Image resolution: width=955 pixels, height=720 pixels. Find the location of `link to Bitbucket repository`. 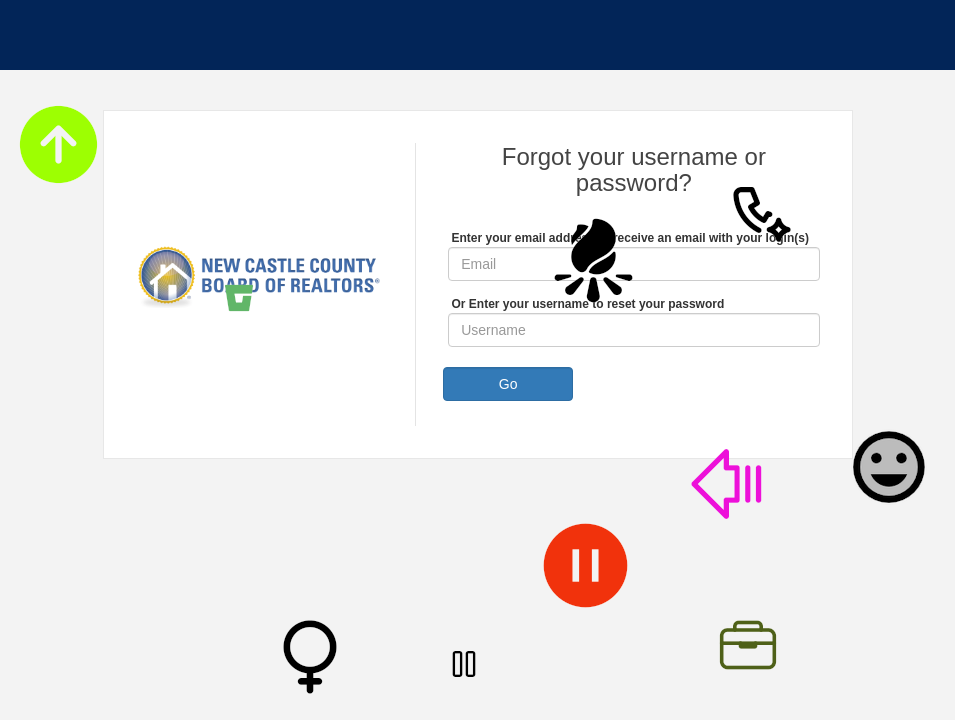

link to Bitbucket repository is located at coordinates (239, 298).